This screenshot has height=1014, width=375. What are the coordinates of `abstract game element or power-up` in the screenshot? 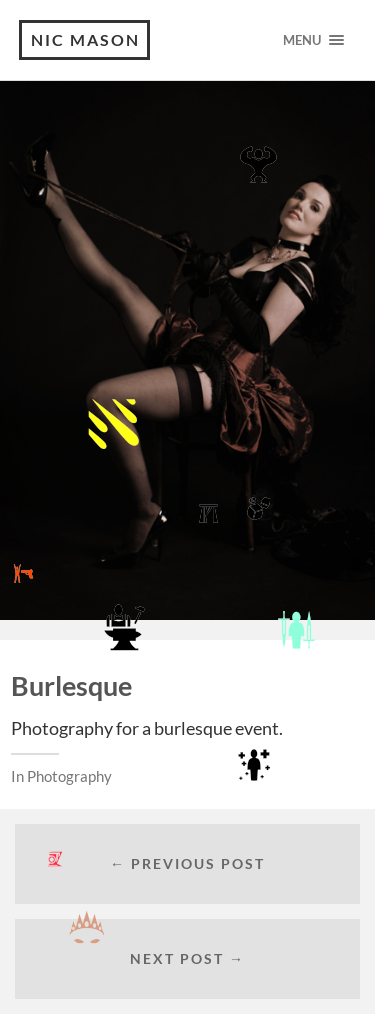 It's located at (55, 859).